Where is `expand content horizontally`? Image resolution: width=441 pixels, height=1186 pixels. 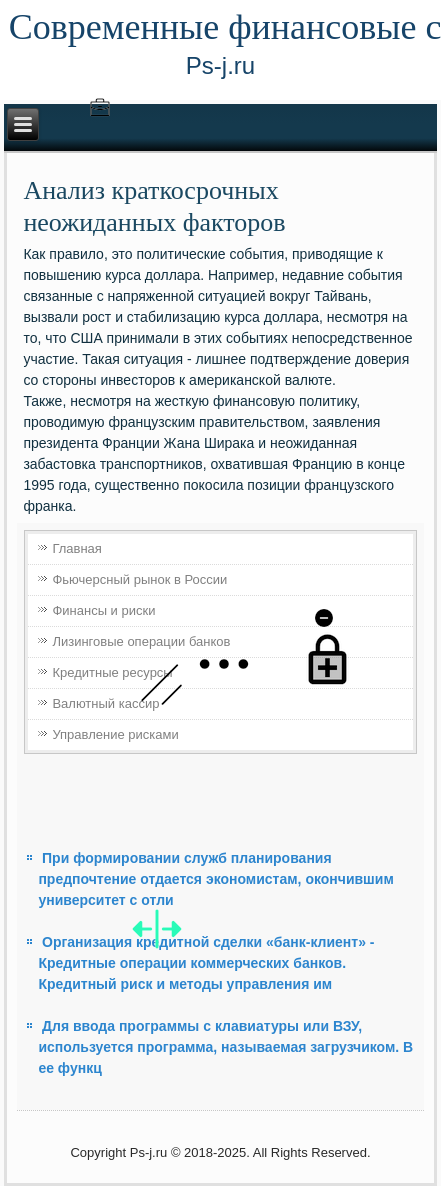
expand content horizontally is located at coordinates (157, 929).